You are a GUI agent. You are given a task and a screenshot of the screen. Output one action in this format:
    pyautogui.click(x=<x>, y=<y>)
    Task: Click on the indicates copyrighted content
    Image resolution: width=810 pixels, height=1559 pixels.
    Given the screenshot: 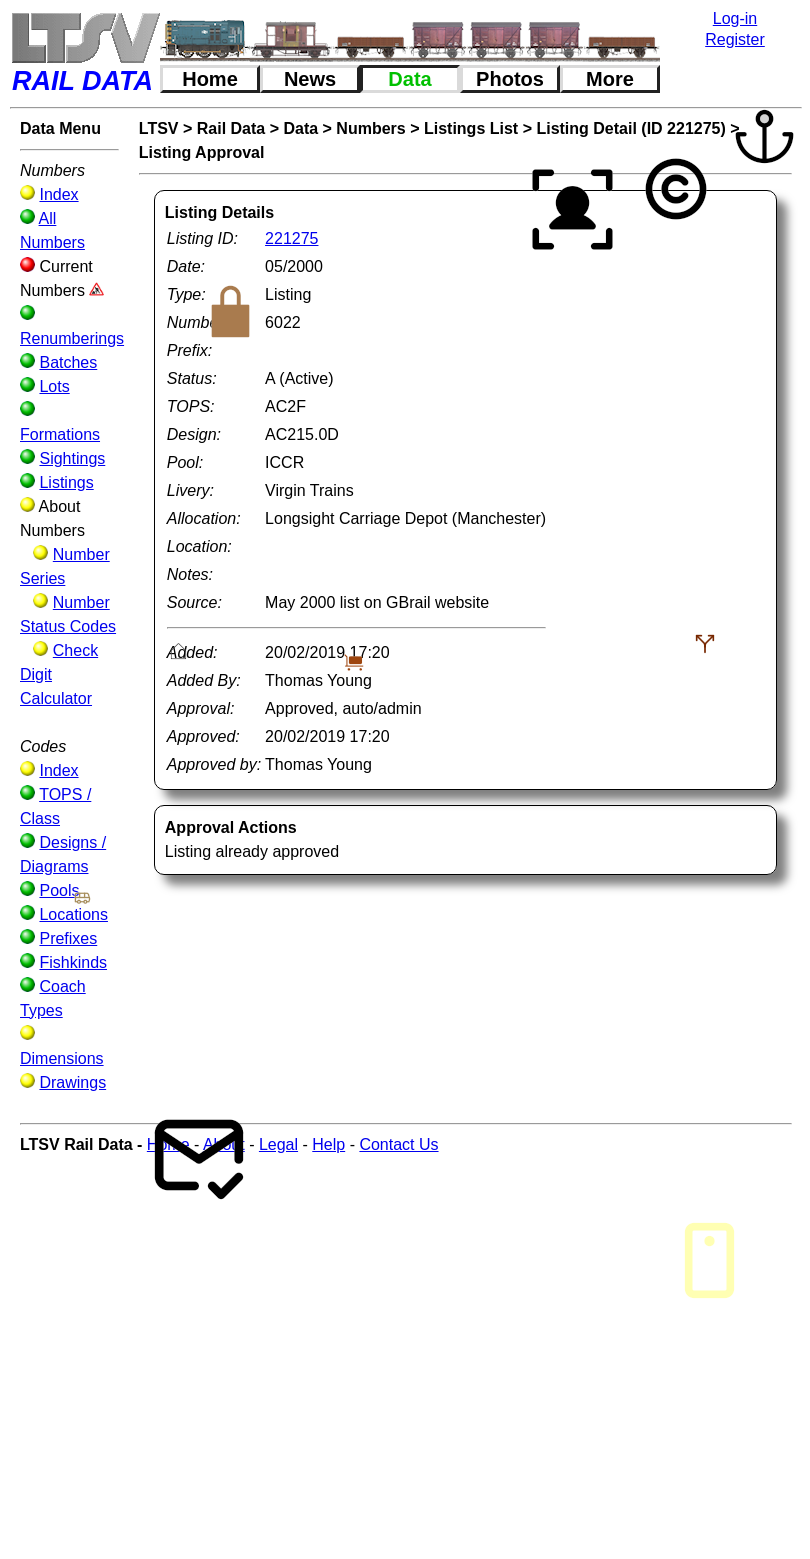 What is the action you would take?
    pyautogui.click(x=676, y=189)
    